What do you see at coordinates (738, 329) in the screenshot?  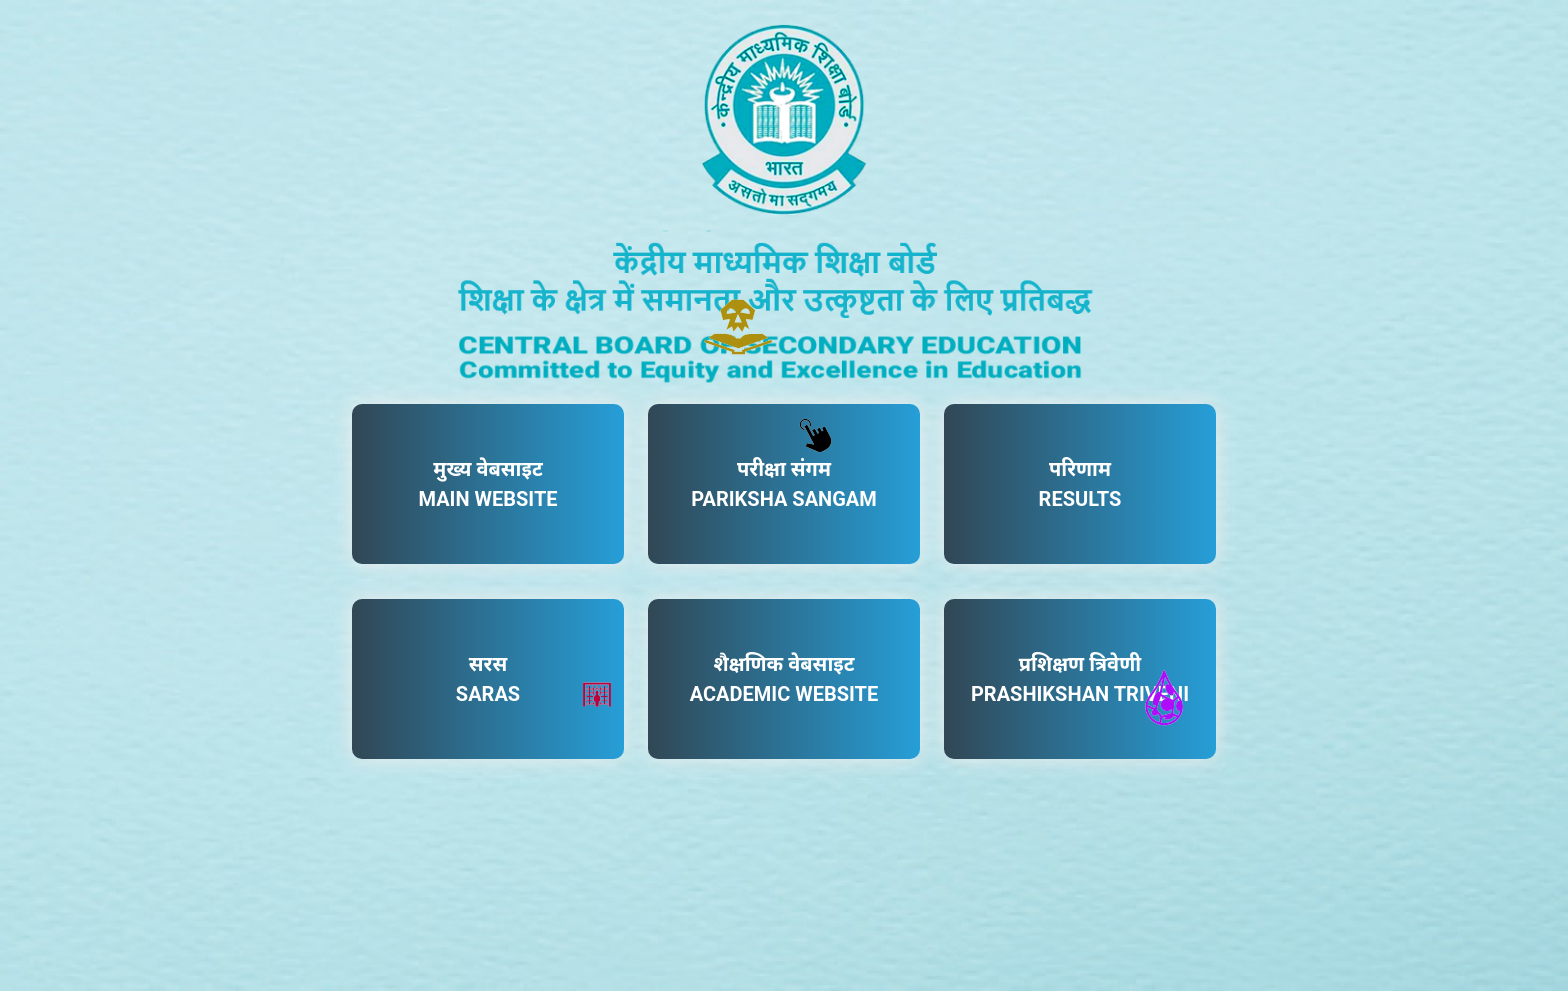 I see `view death note or cursed book item in game inventory` at bounding box center [738, 329].